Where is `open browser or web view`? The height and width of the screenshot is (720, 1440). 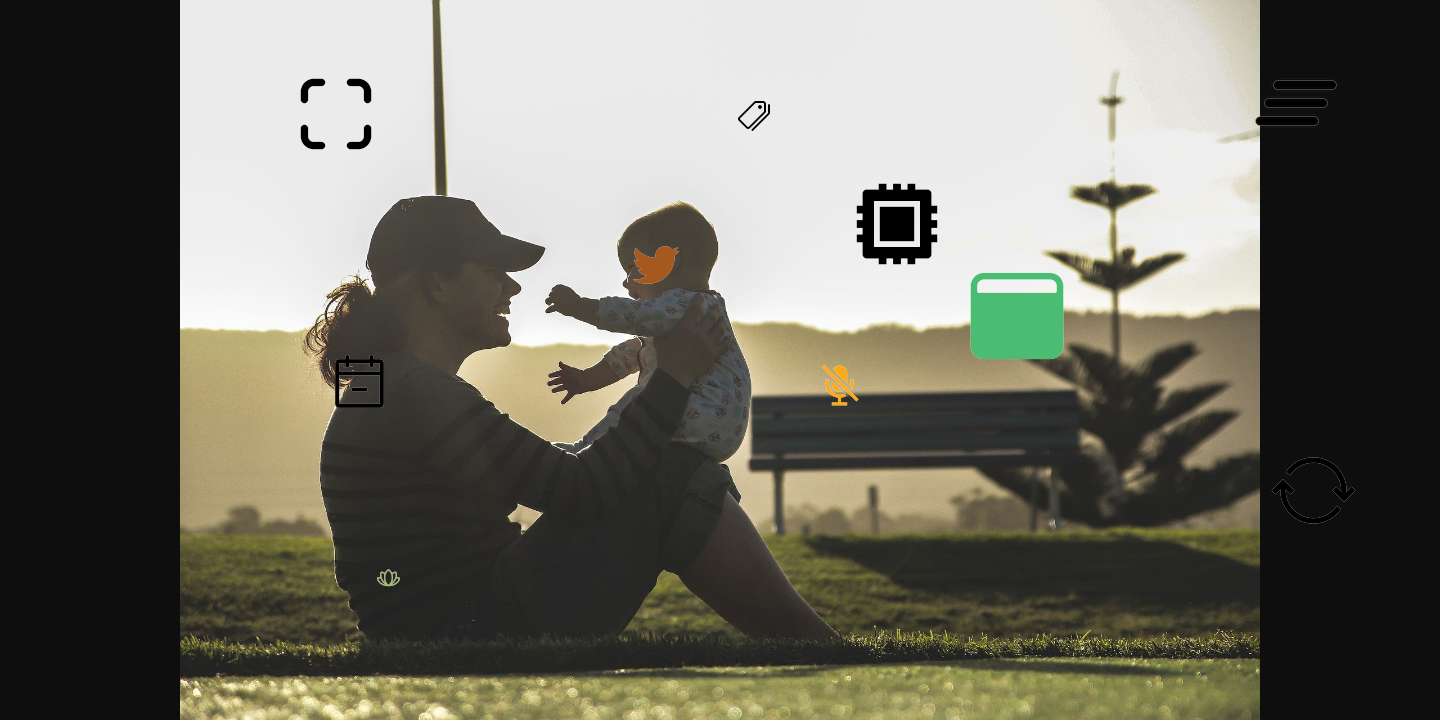
open browser or web view is located at coordinates (1017, 316).